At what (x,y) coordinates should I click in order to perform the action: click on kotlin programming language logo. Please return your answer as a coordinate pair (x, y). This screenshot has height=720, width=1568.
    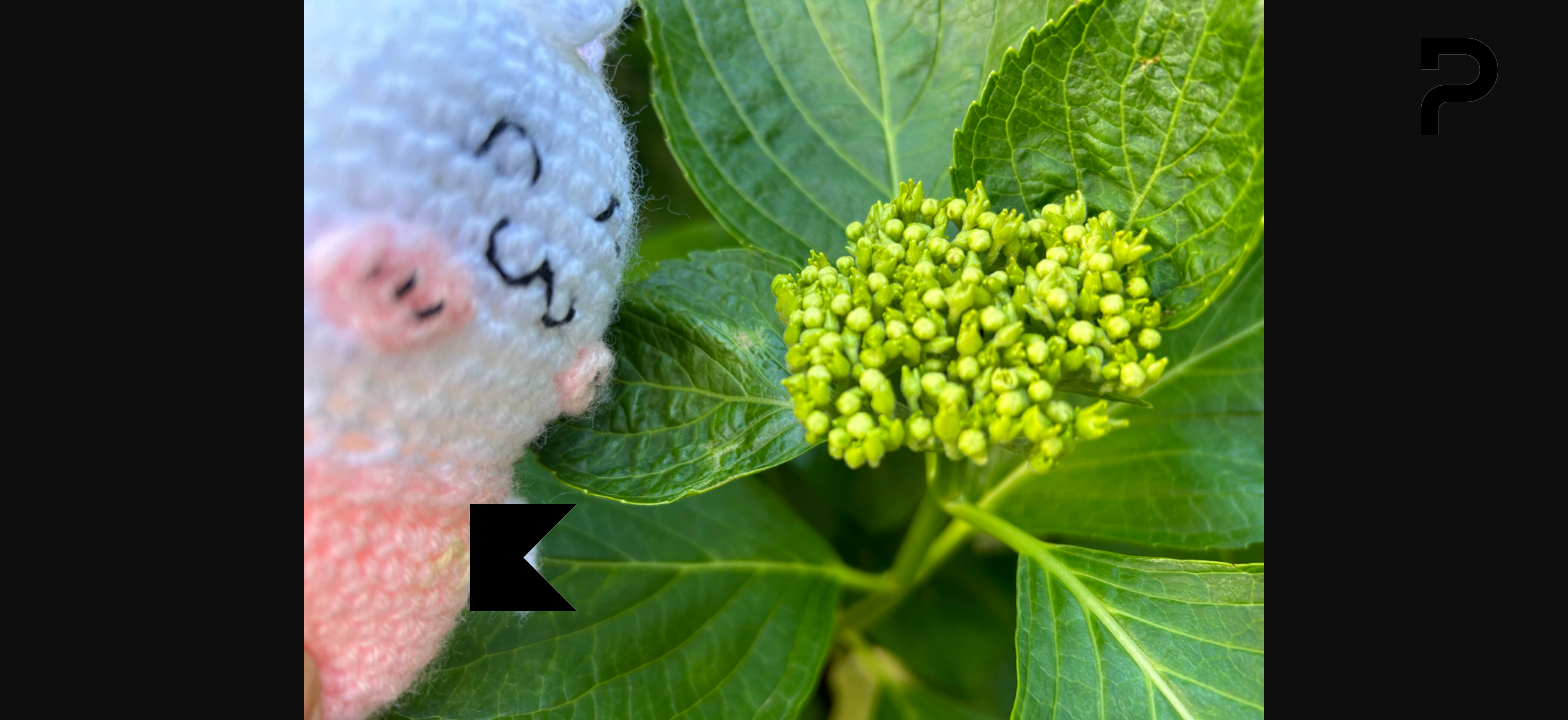
    Looking at the image, I should click on (523, 557).